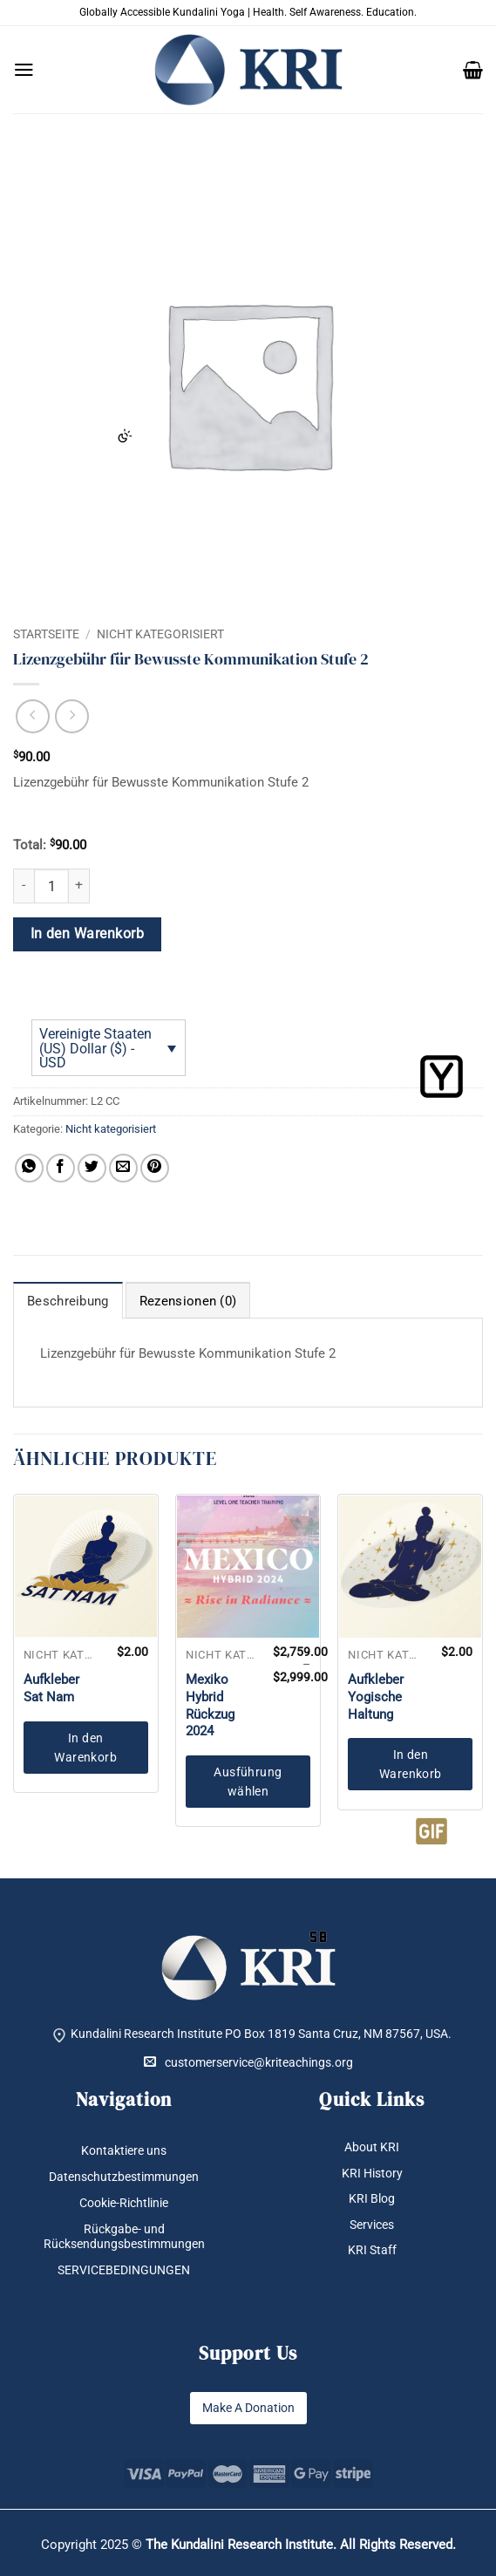 Image resolution: width=496 pixels, height=2576 pixels. I want to click on toggle between light and dark mode, so click(125, 436).